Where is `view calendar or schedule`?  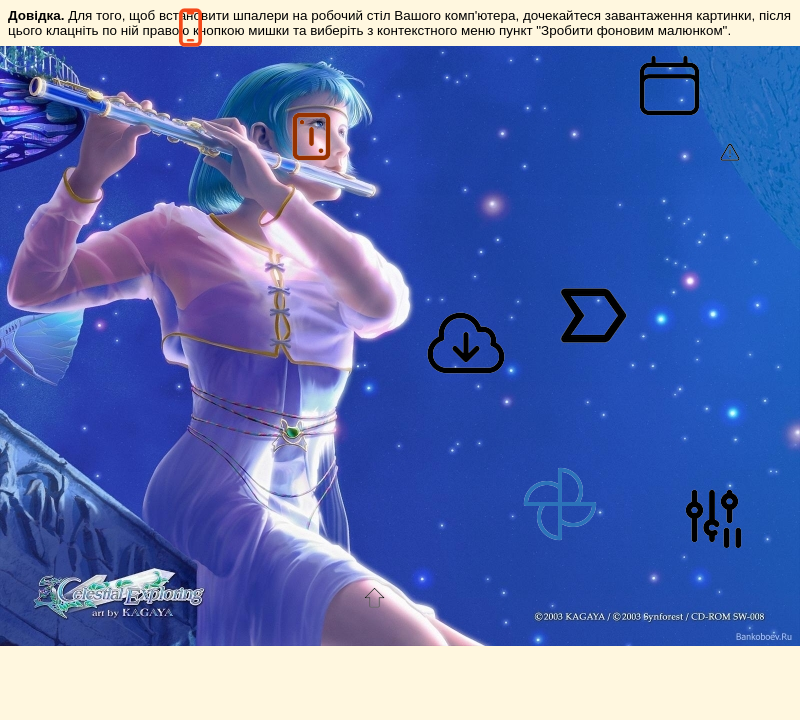
view calendar or schedule is located at coordinates (669, 85).